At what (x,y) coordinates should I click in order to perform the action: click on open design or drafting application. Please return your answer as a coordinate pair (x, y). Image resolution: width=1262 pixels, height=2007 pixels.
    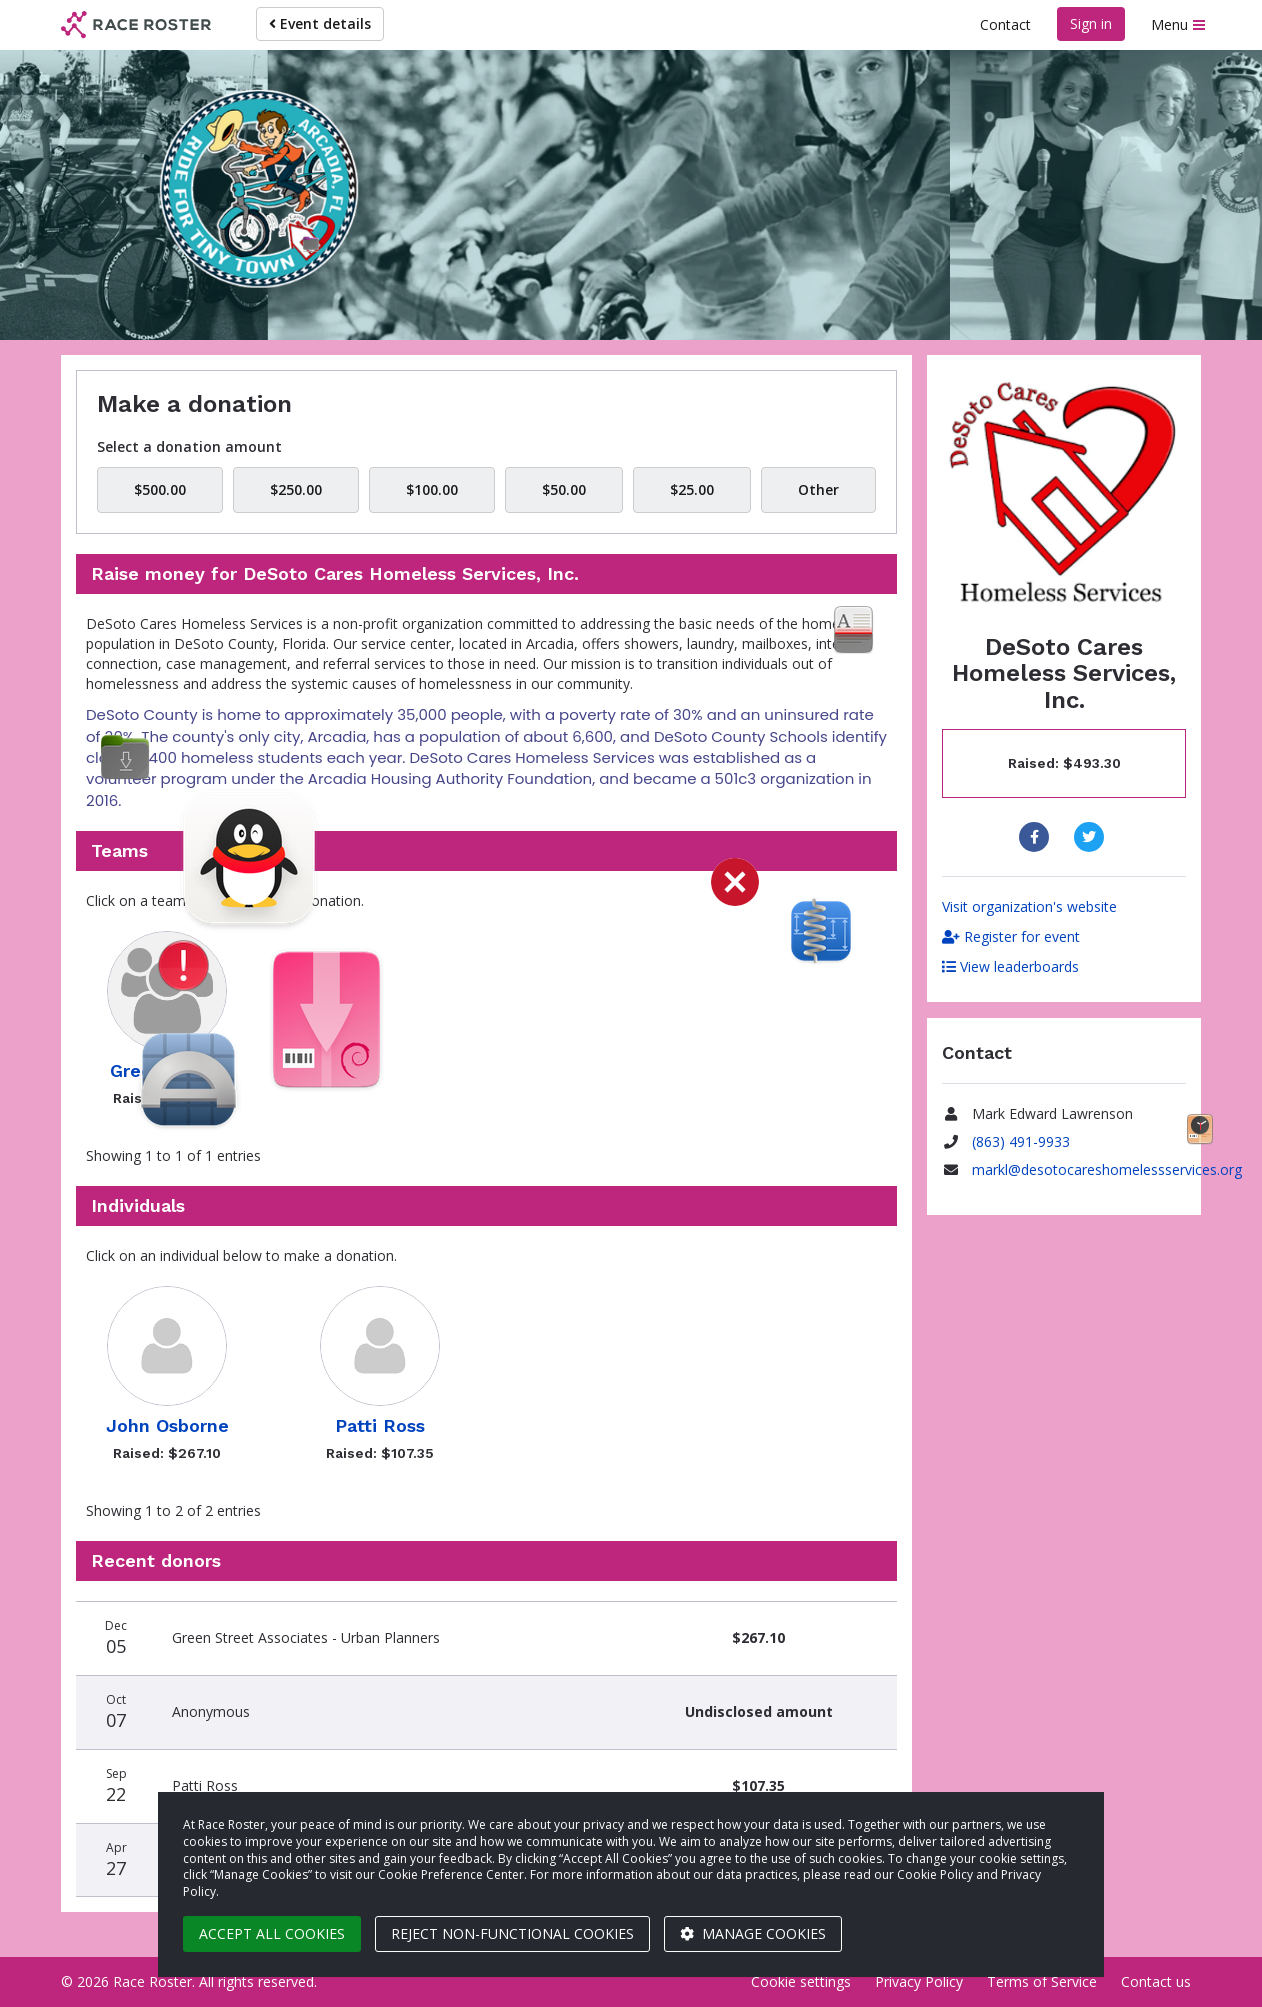
    Looking at the image, I should click on (188, 1079).